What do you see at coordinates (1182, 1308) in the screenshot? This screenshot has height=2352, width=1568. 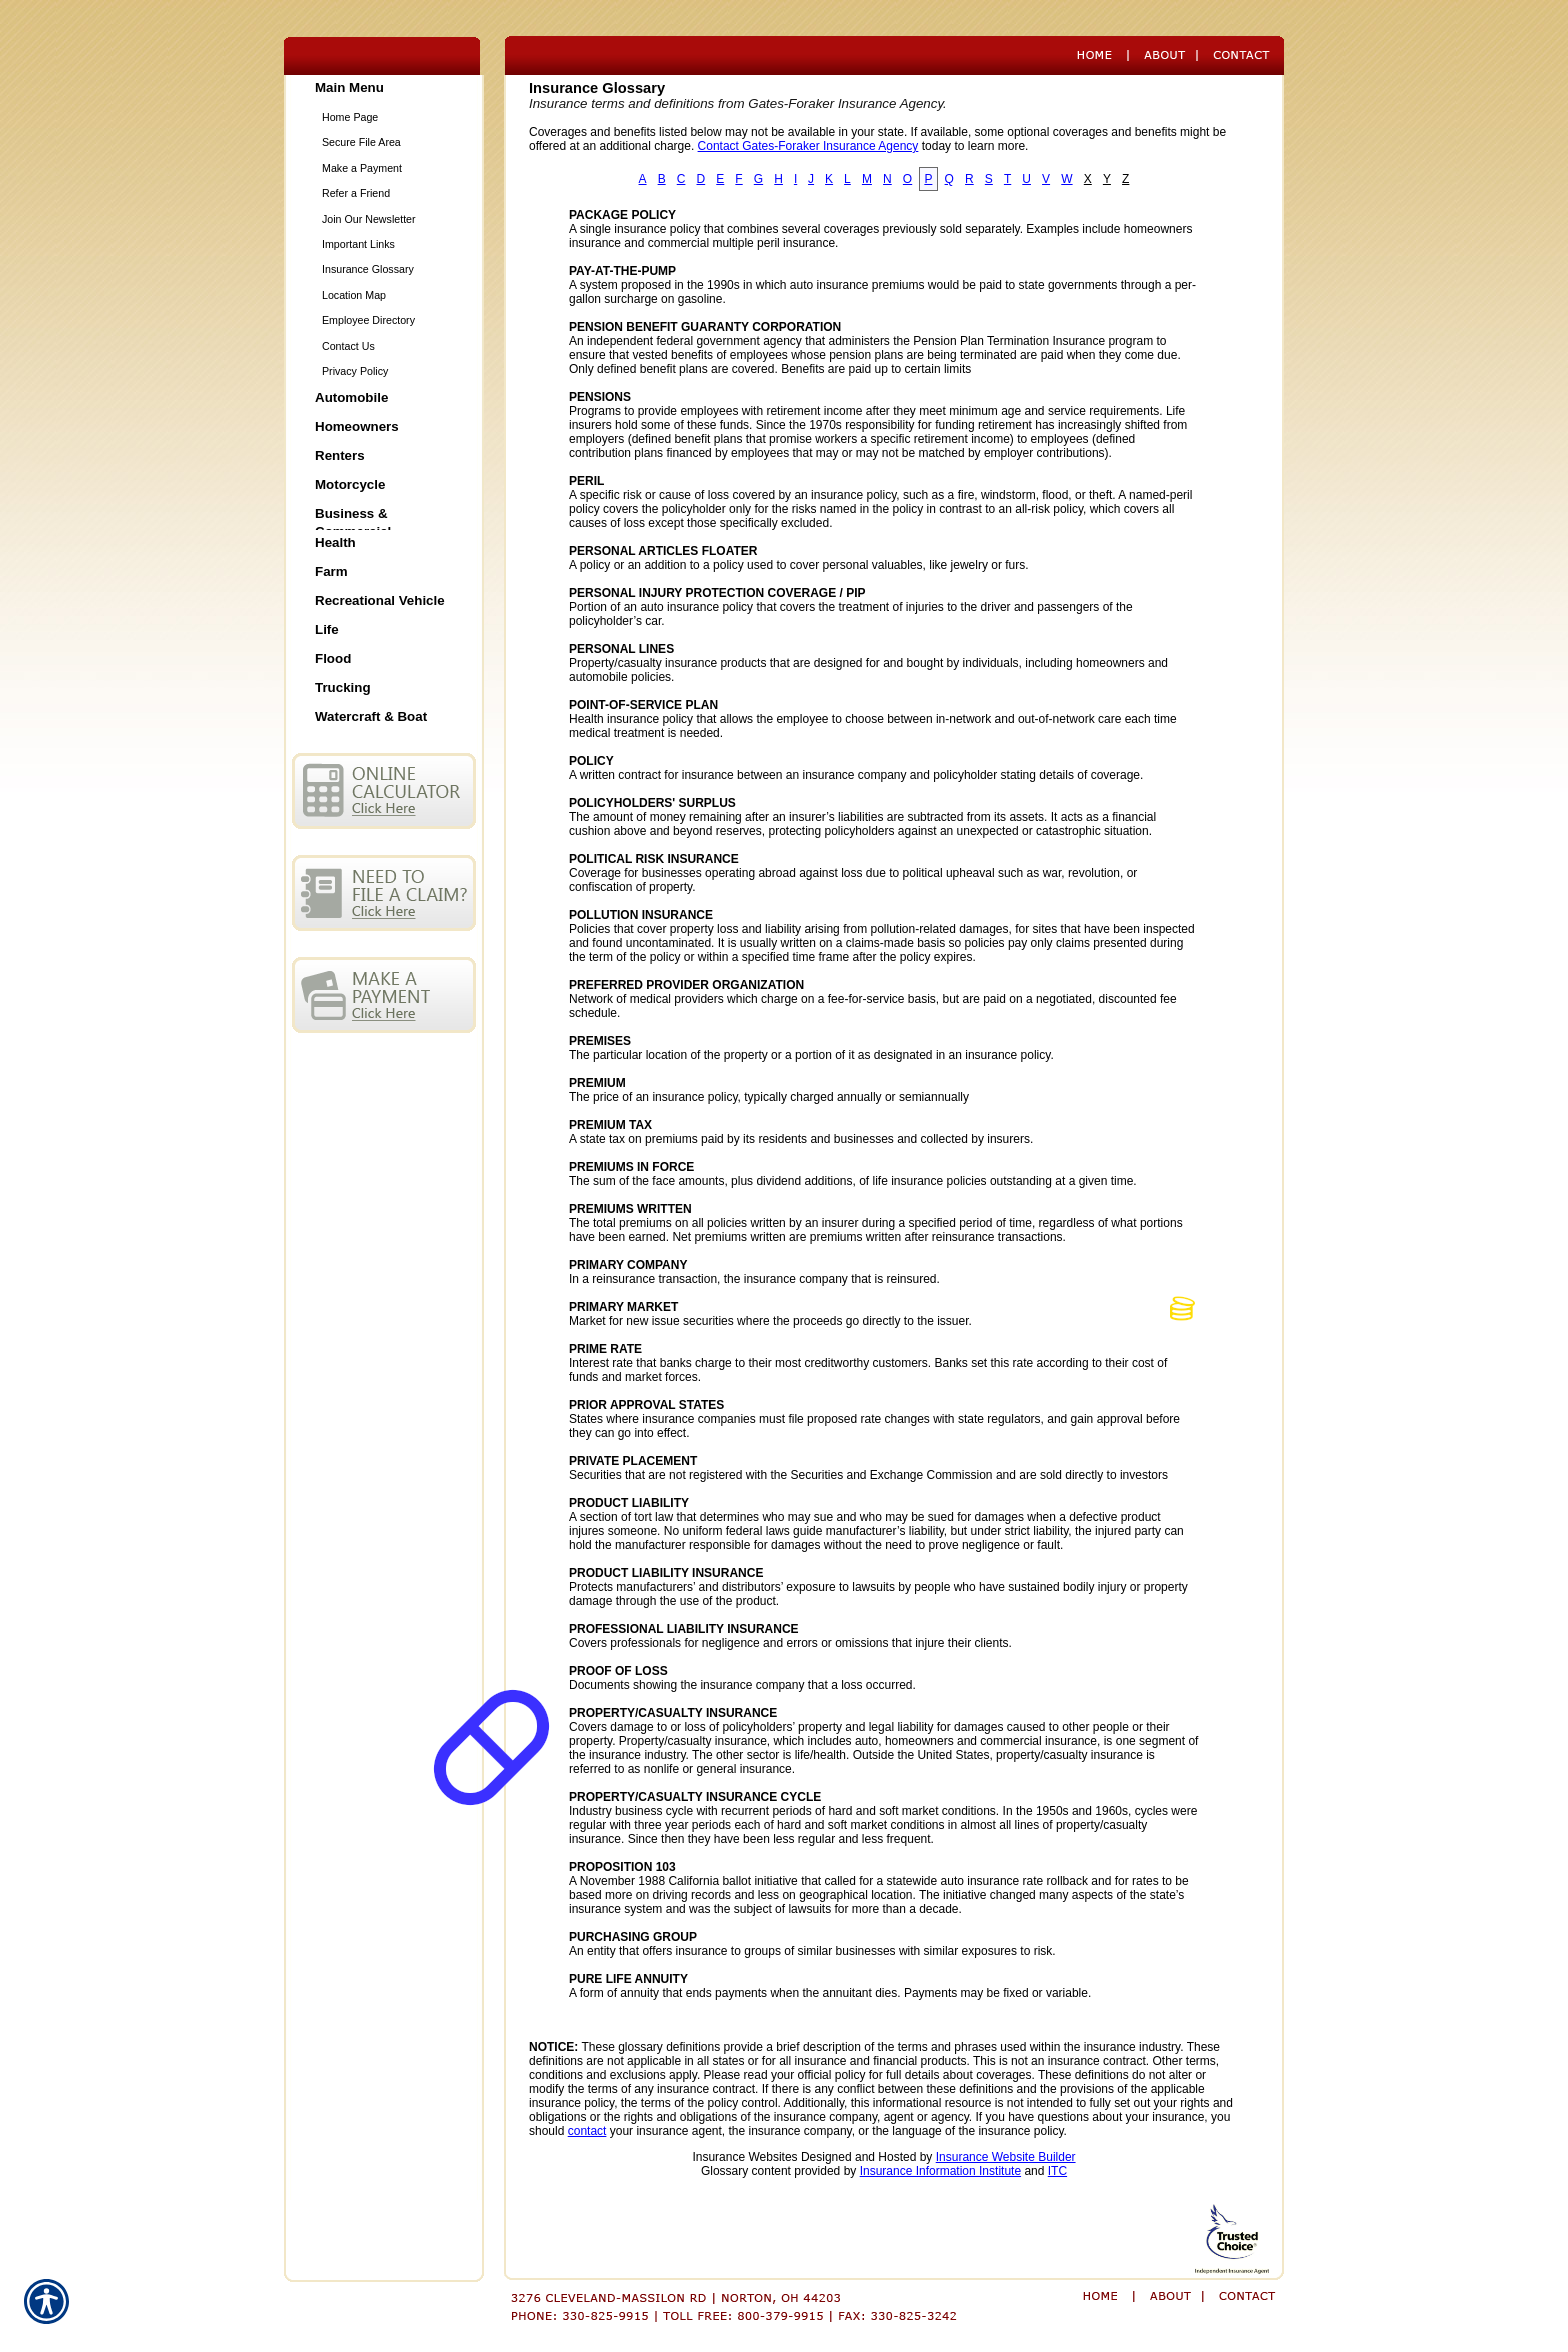 I see `open the zaim personal finance app` at bounding box center [1182, 1308].